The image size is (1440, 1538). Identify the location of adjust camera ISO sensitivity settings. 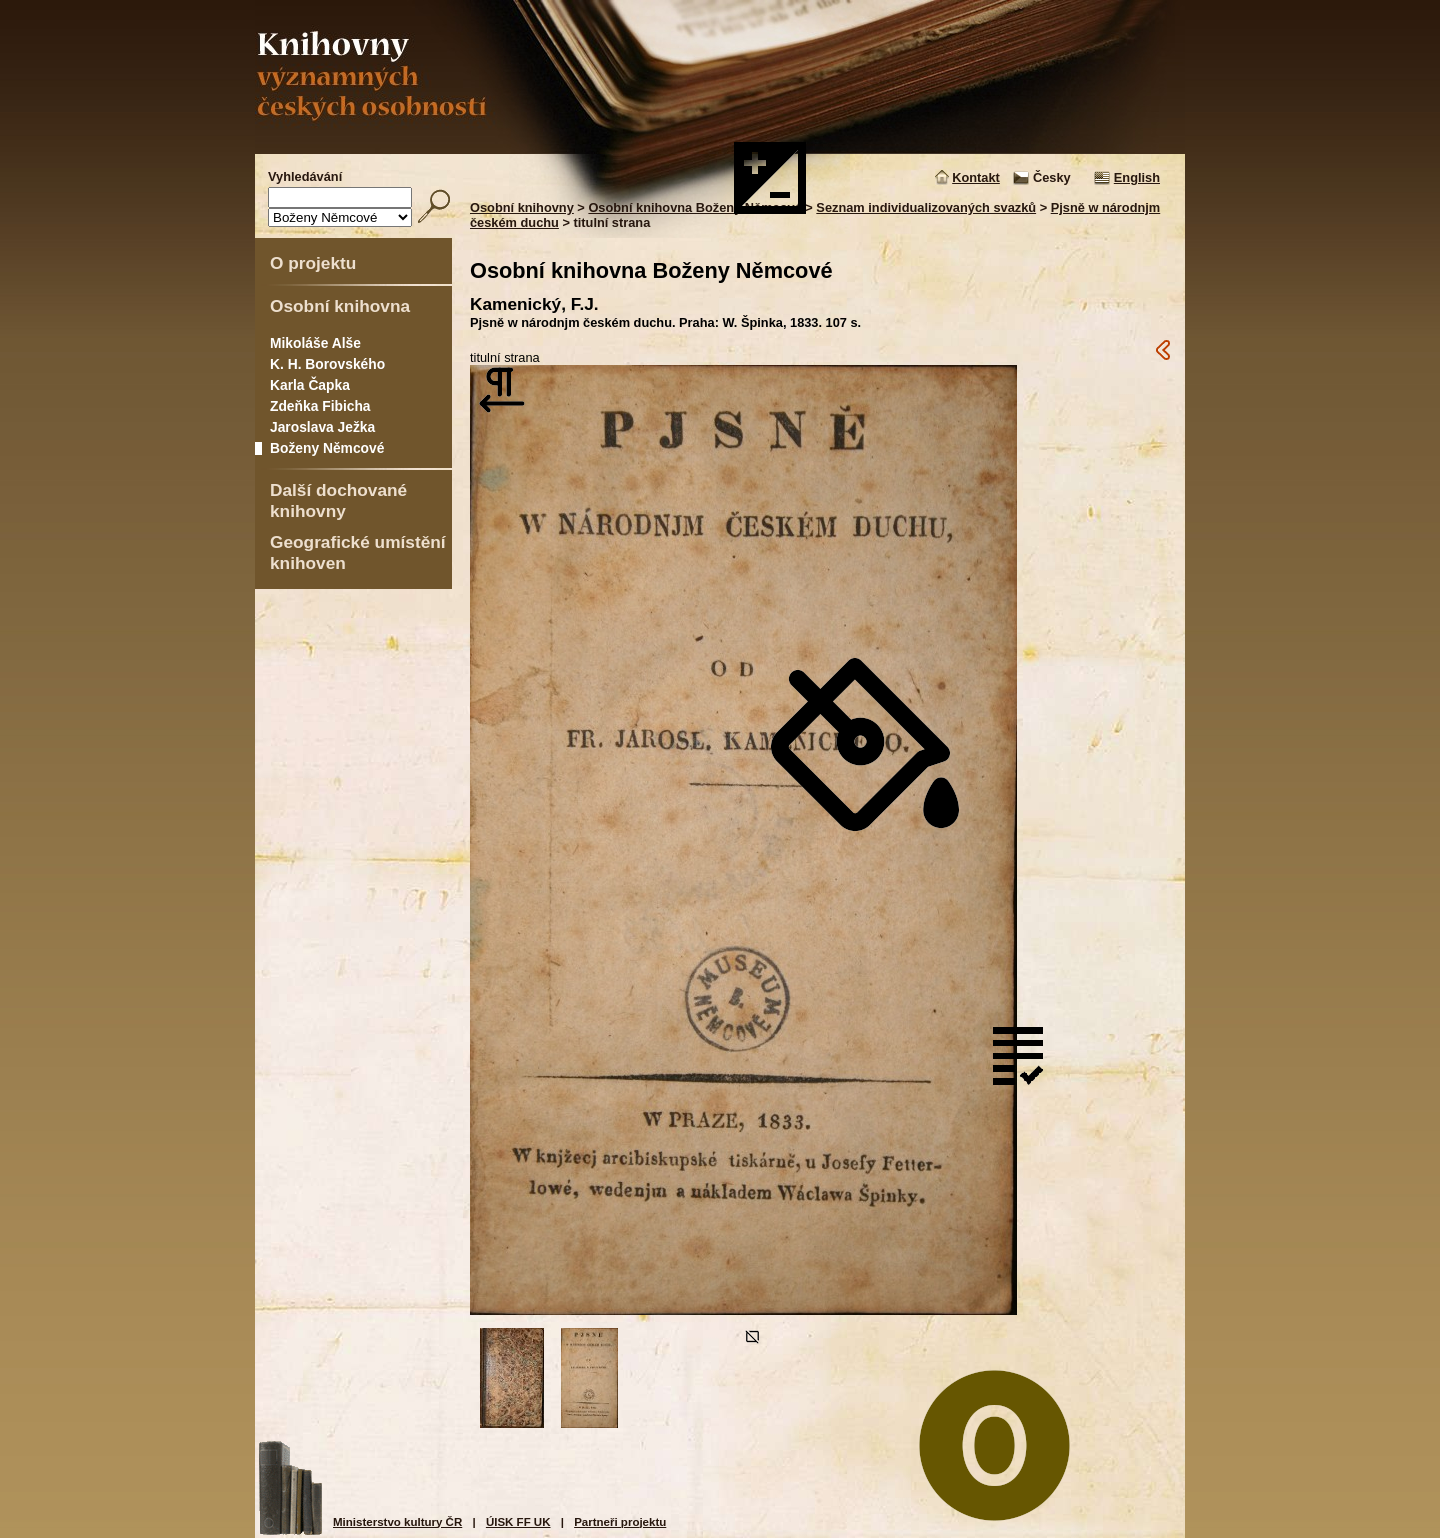
(770, 178).